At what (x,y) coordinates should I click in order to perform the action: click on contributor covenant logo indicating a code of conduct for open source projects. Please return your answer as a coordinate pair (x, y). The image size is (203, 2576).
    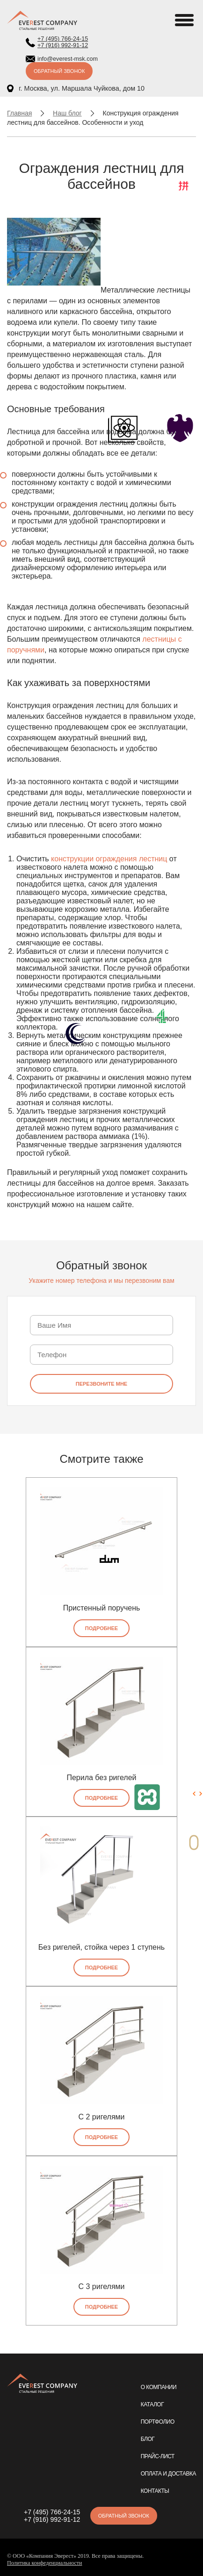
    Looking at the image, I should click on (75, 1033).